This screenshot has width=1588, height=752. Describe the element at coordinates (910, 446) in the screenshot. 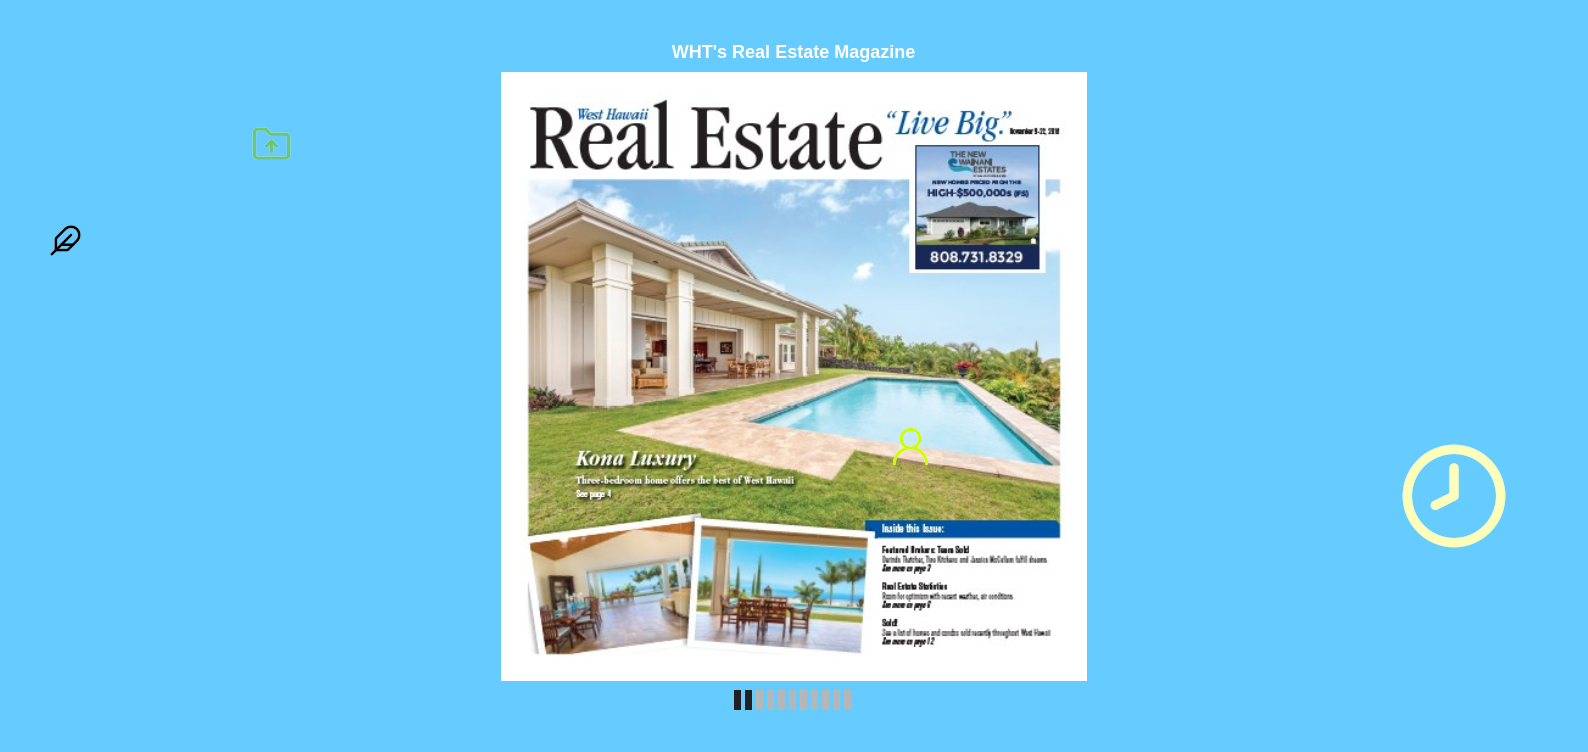

I see `view your profile` at that location.